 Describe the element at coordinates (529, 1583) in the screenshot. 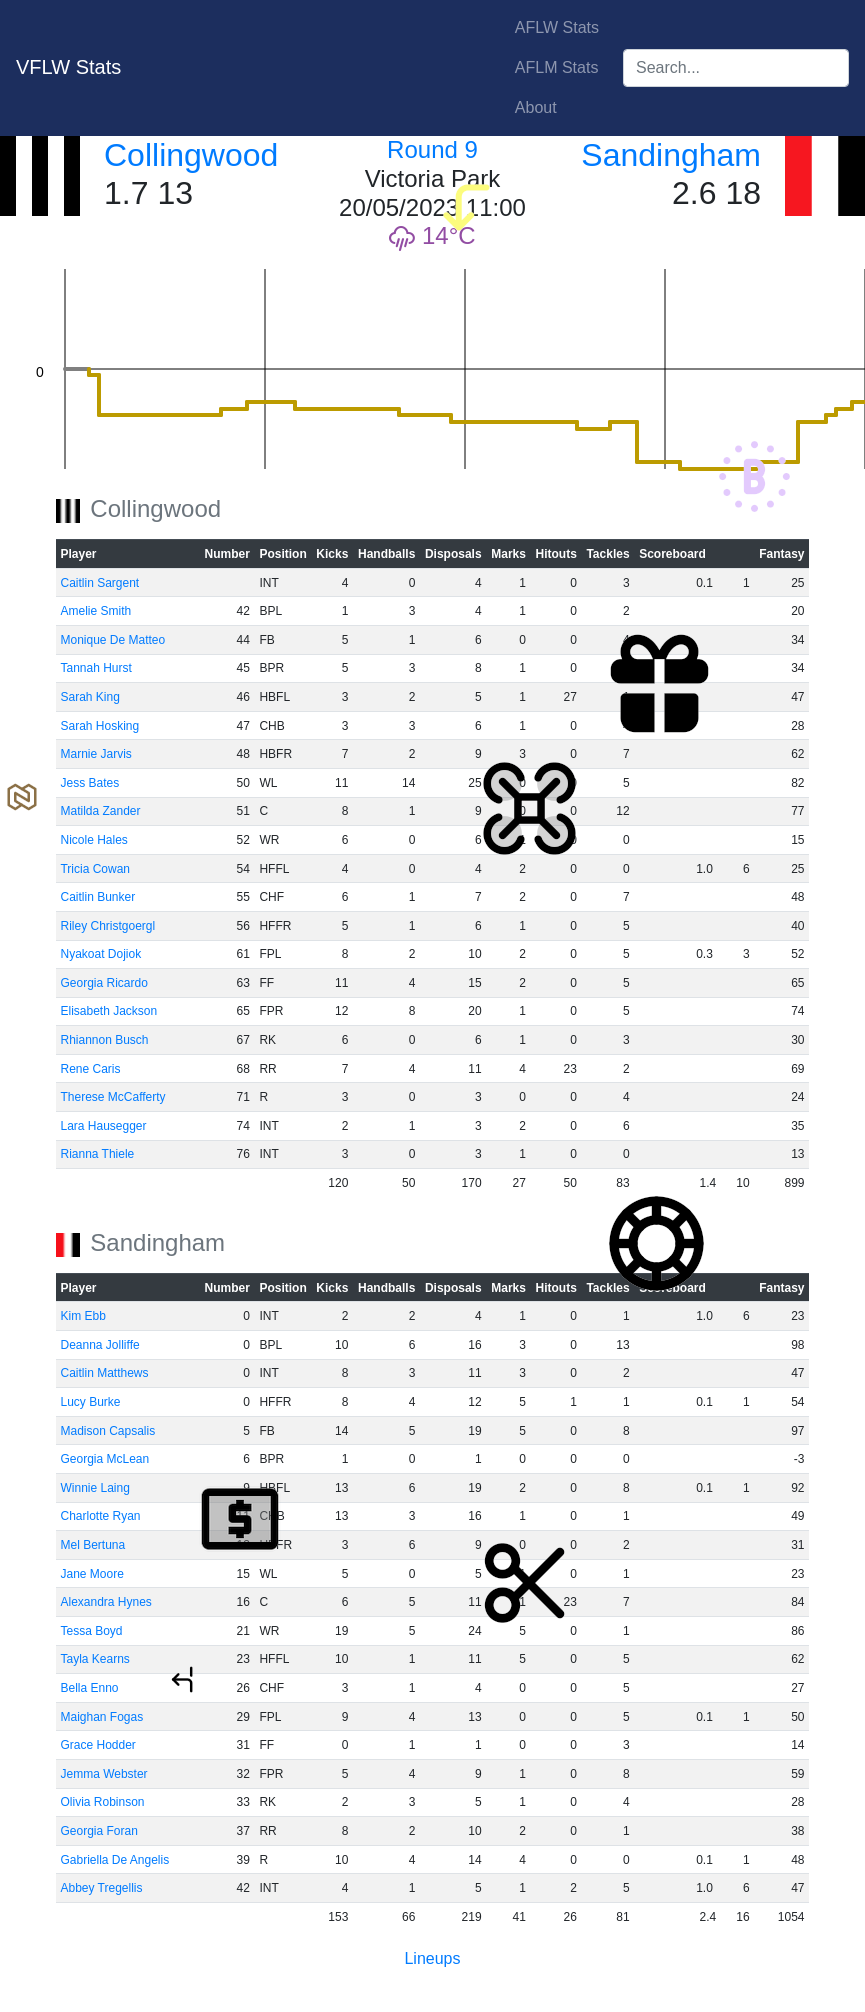

I see `cut selected content` at that location.